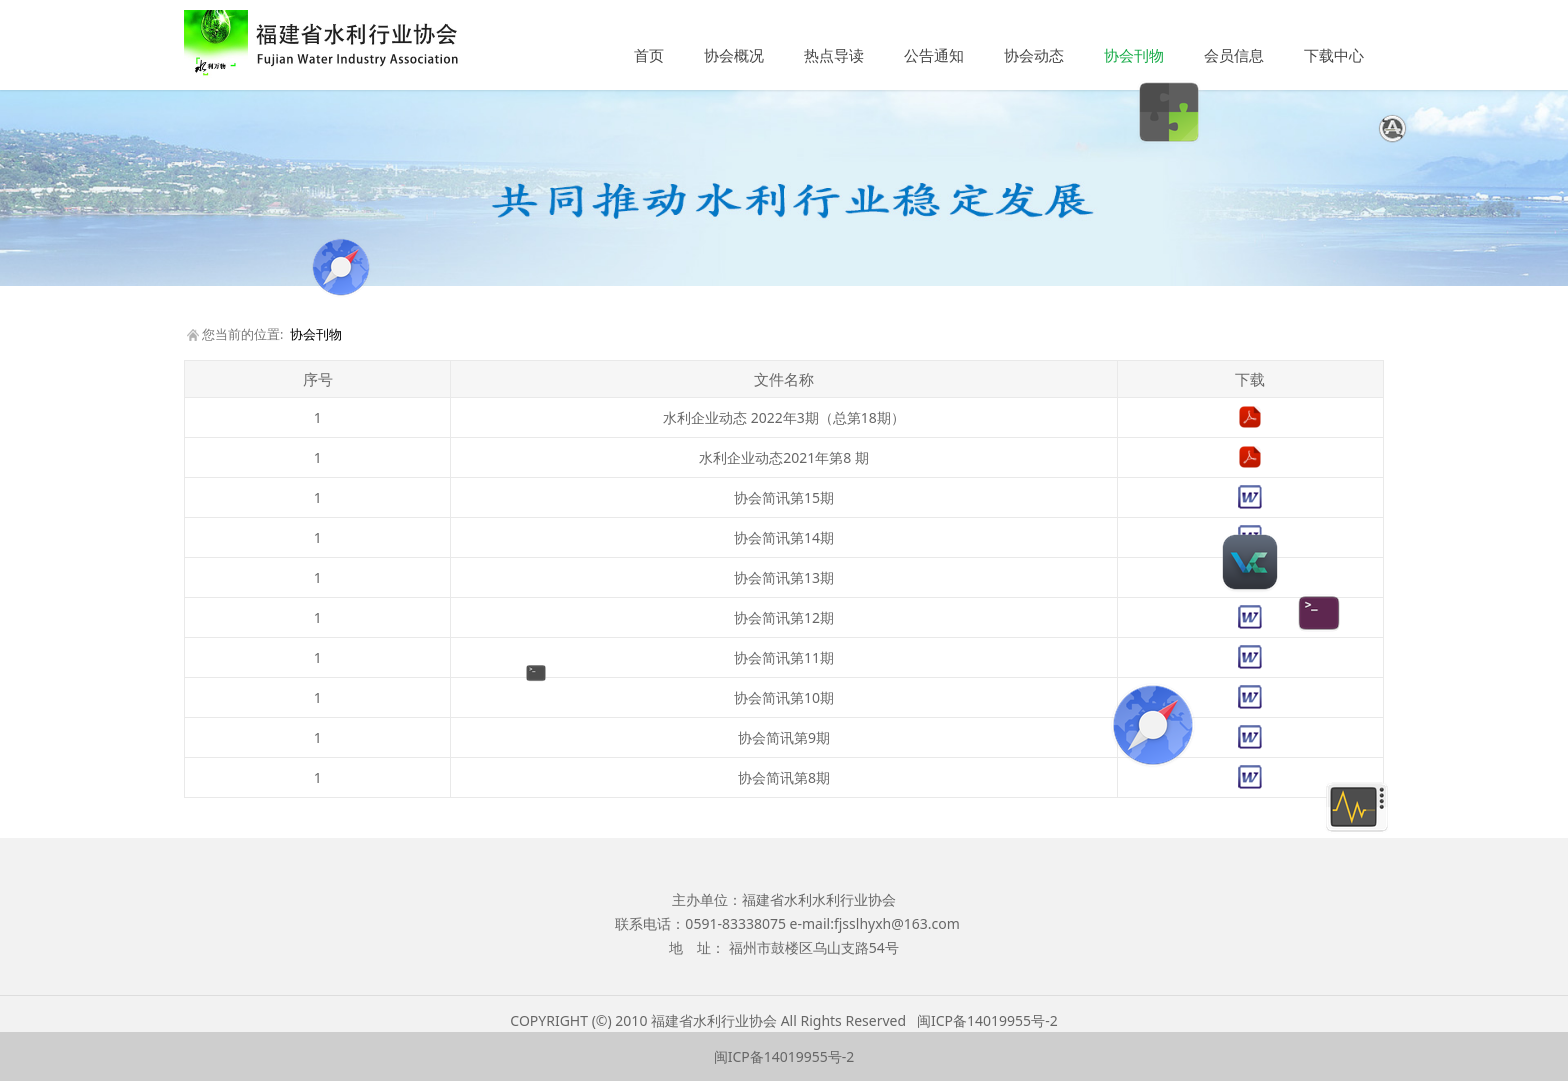 The image size is (1568, 1081). Describe the element at coordinates (1169, 112) in the screenshot. I see `open gnome extensions manager` at that location.